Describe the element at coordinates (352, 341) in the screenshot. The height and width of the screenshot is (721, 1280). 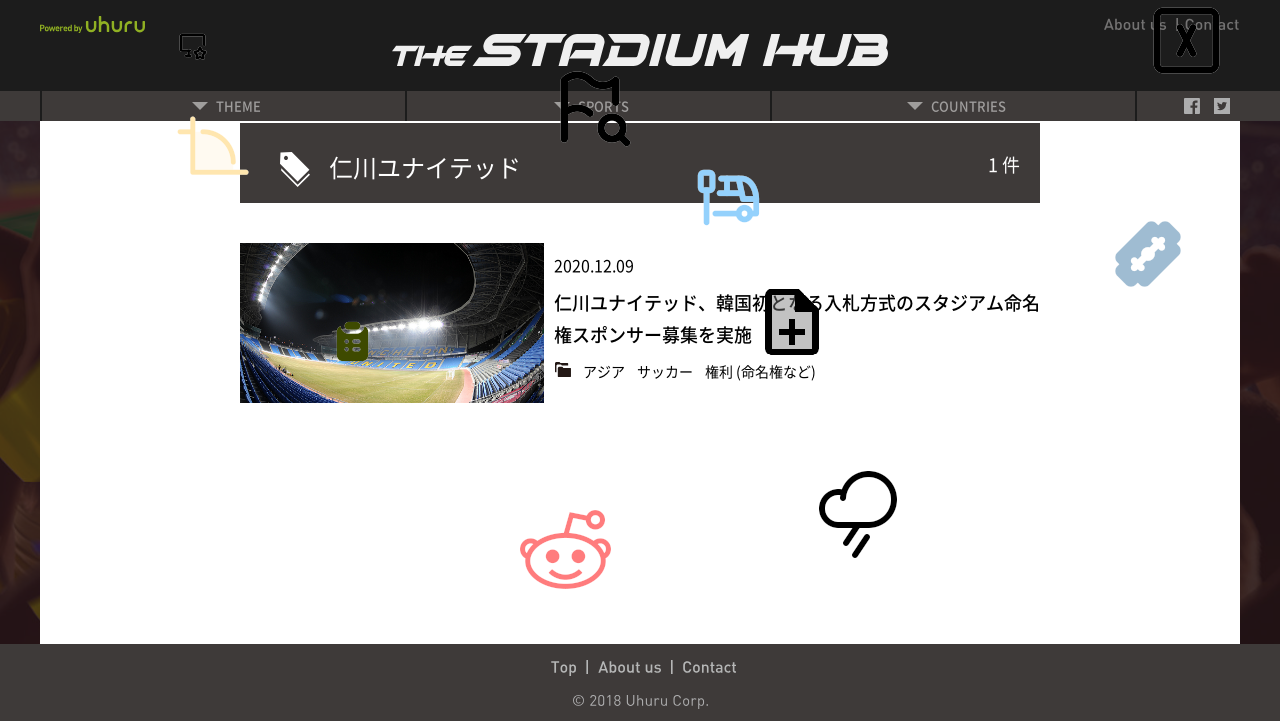
I see `view task list or checklist` at that location.